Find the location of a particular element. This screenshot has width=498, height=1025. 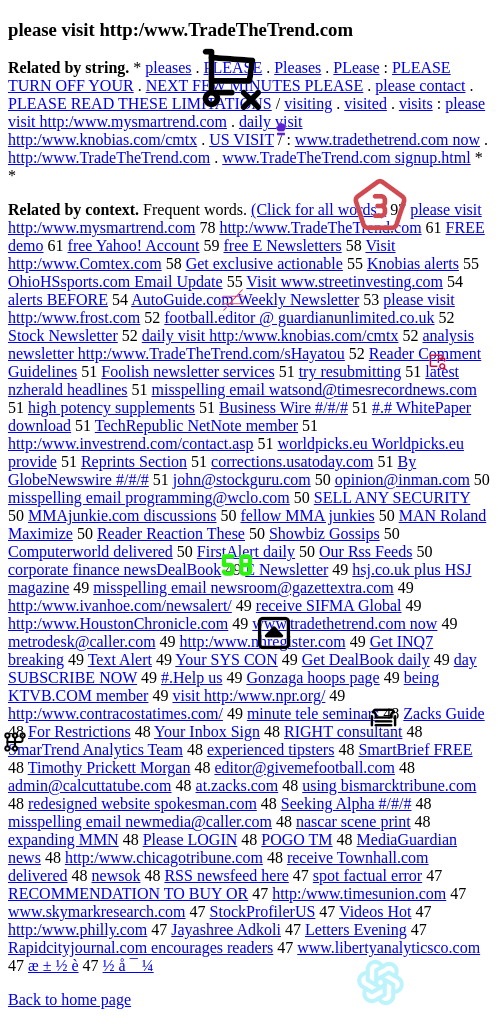

expand content upward is located at coordinates (274, 633).